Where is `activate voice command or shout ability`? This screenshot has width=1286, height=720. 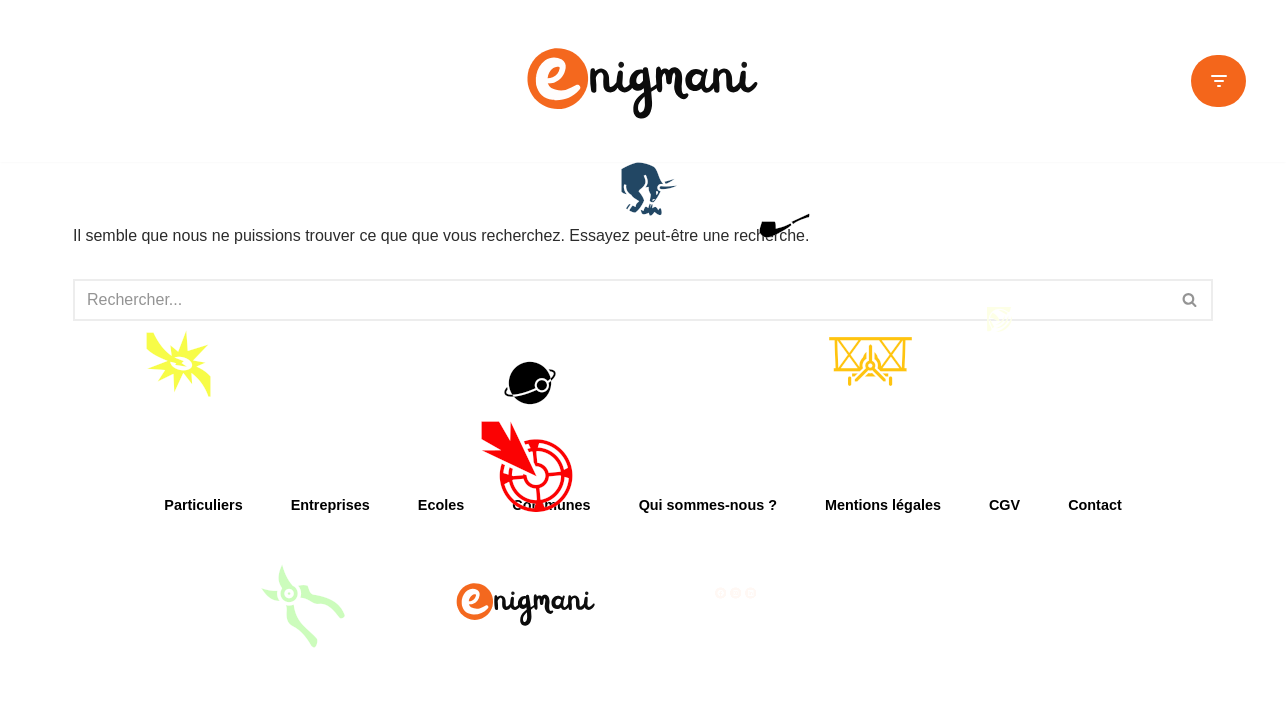 activate voice command or shout ability is located at coordinates (999, 319).